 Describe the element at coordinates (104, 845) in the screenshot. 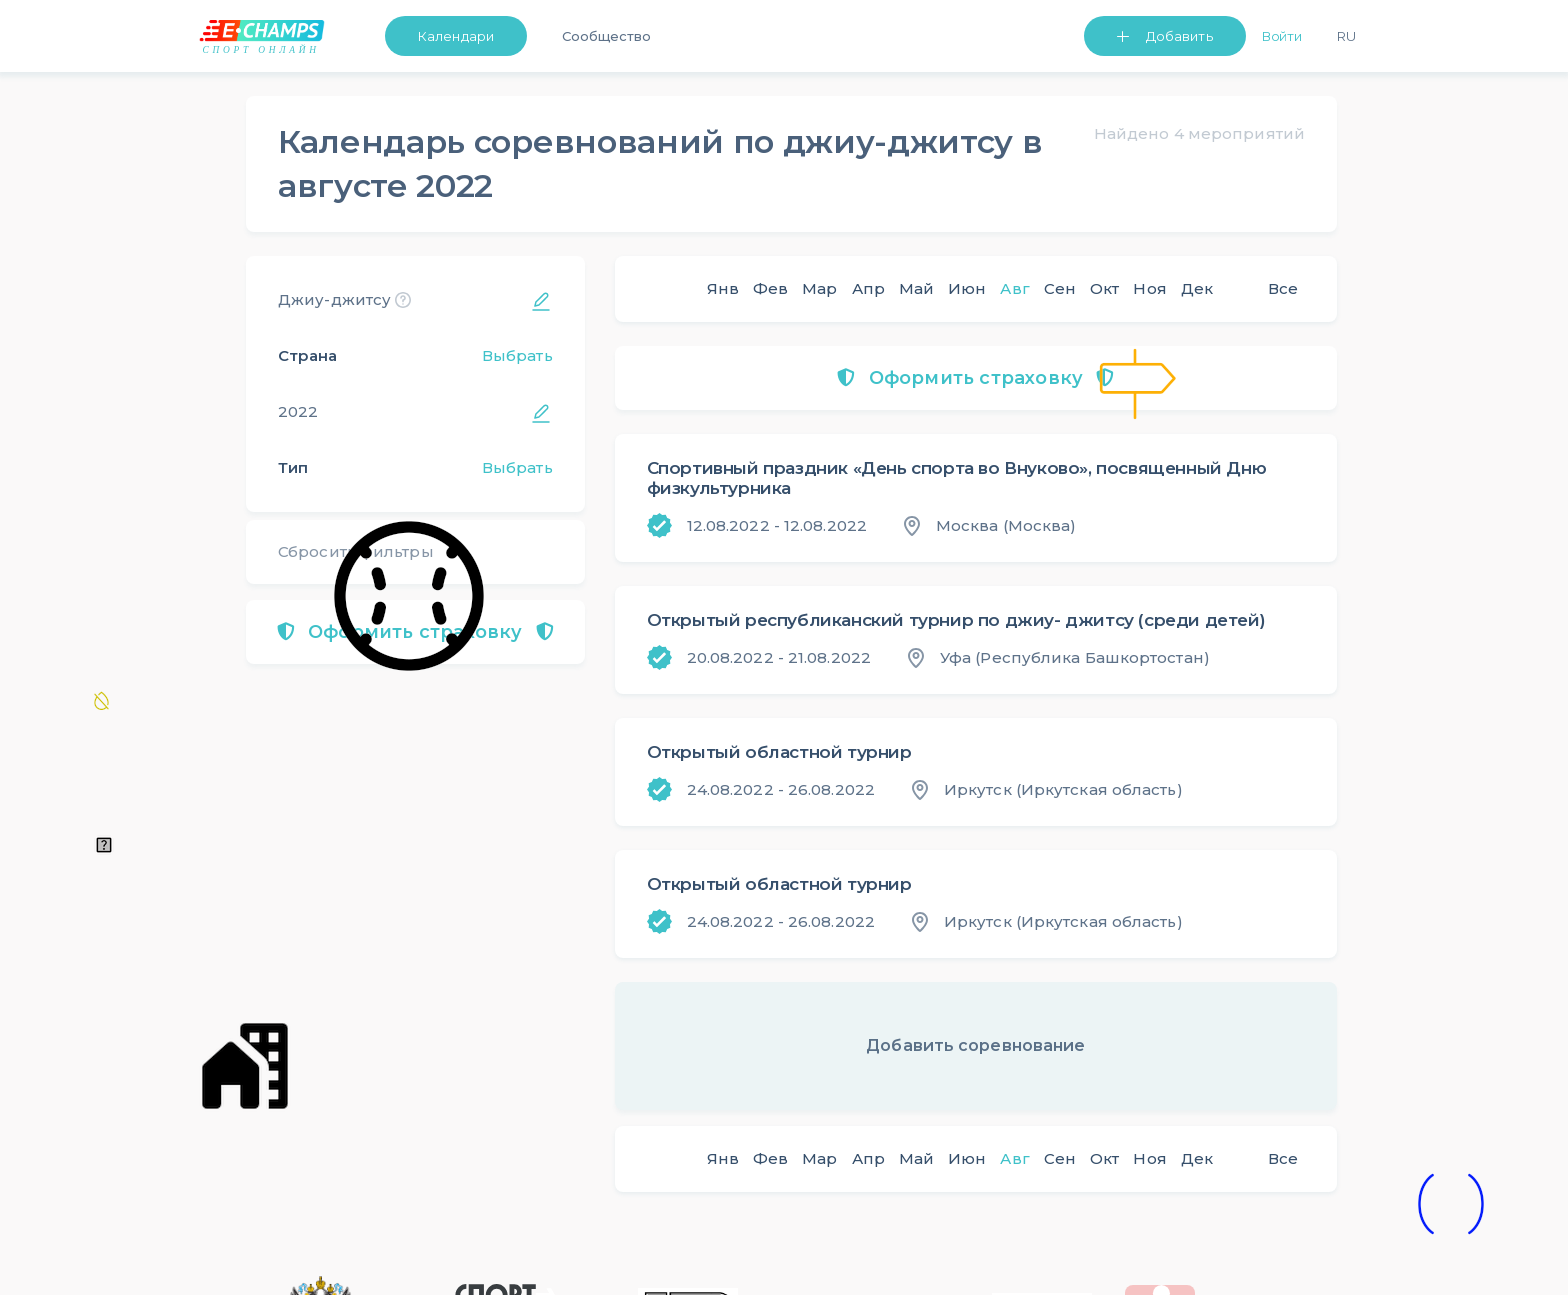

I see `access help center or support resources` at that location.